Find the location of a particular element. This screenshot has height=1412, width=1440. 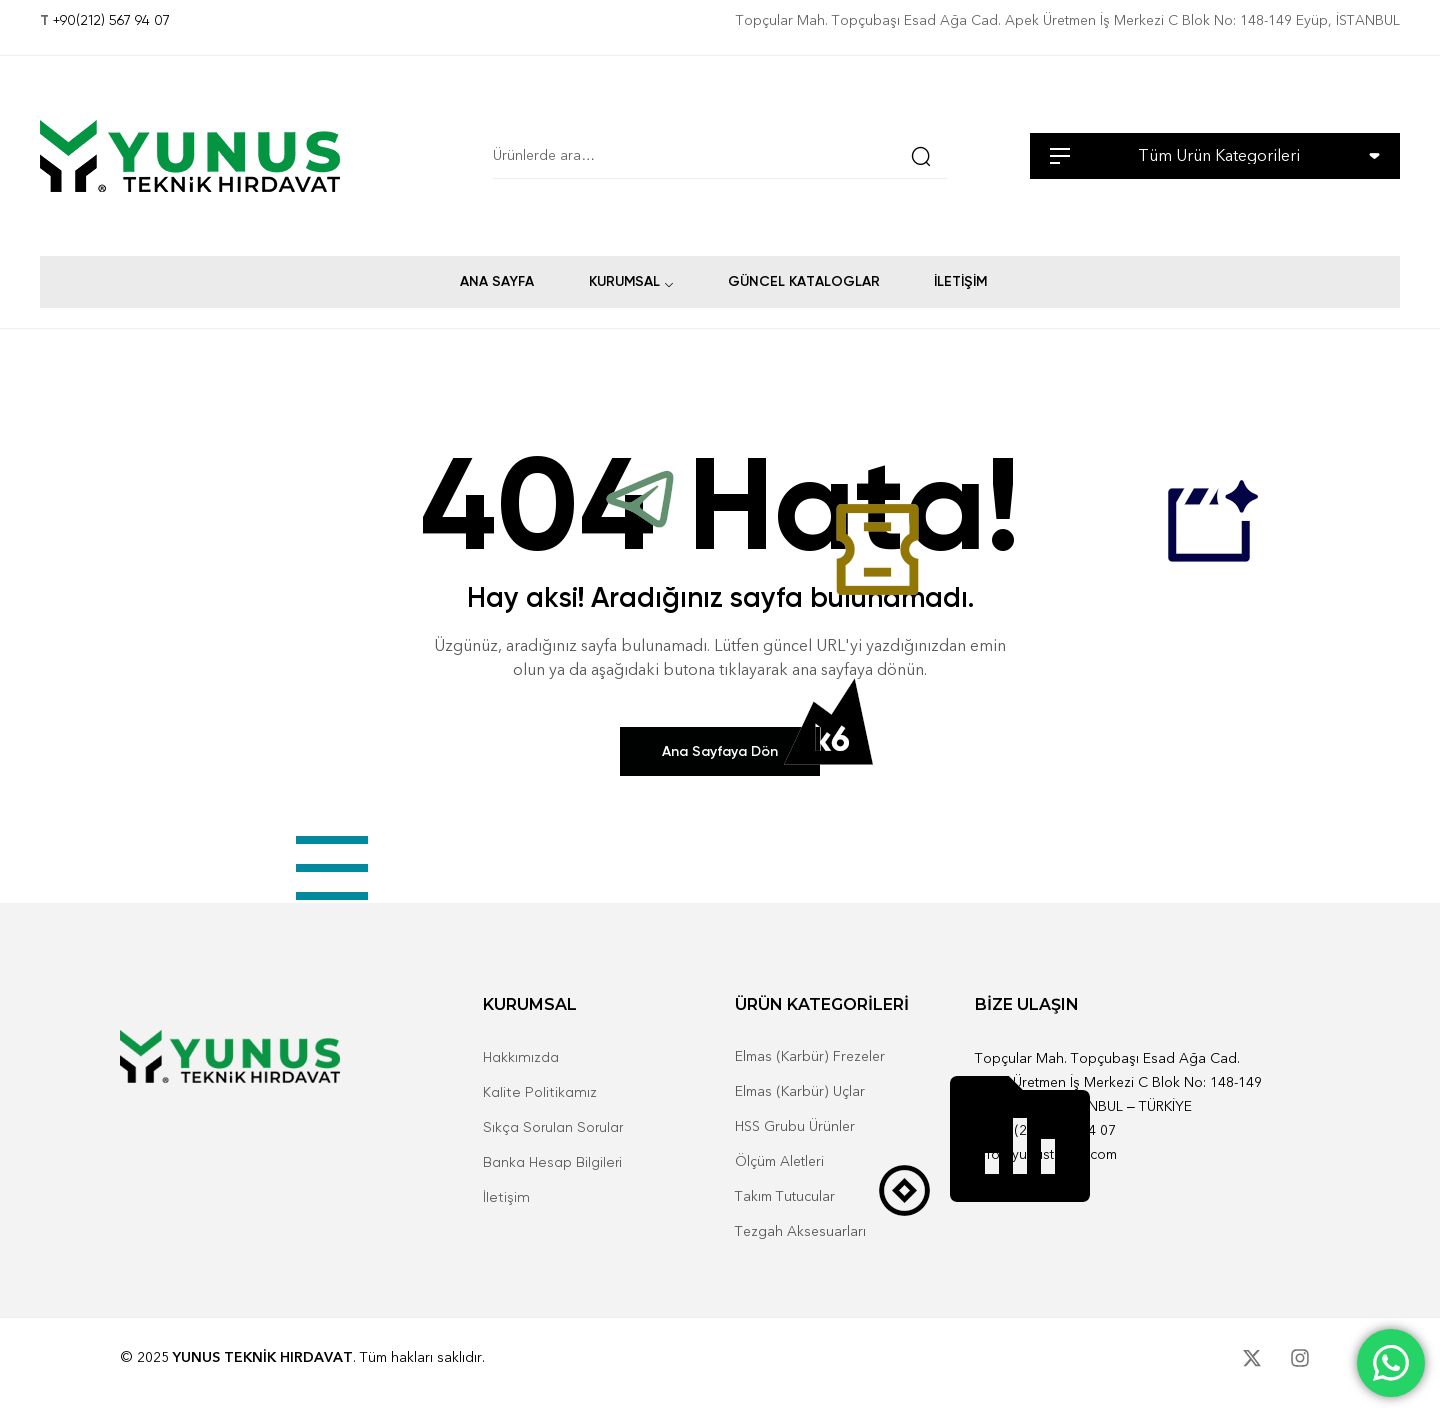

generate video content using AI is located at coordinates (1209, 525).